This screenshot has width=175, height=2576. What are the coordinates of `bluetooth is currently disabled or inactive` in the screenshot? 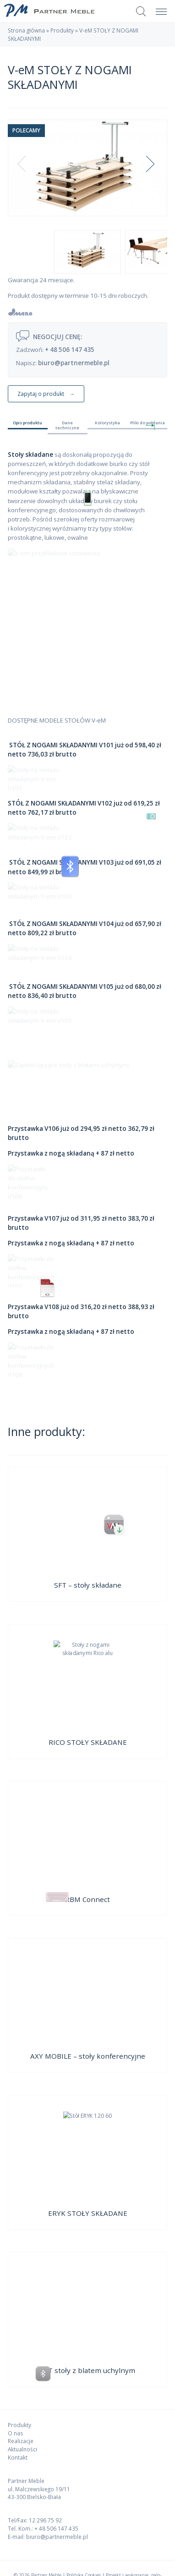 It's located at (43, 2374).